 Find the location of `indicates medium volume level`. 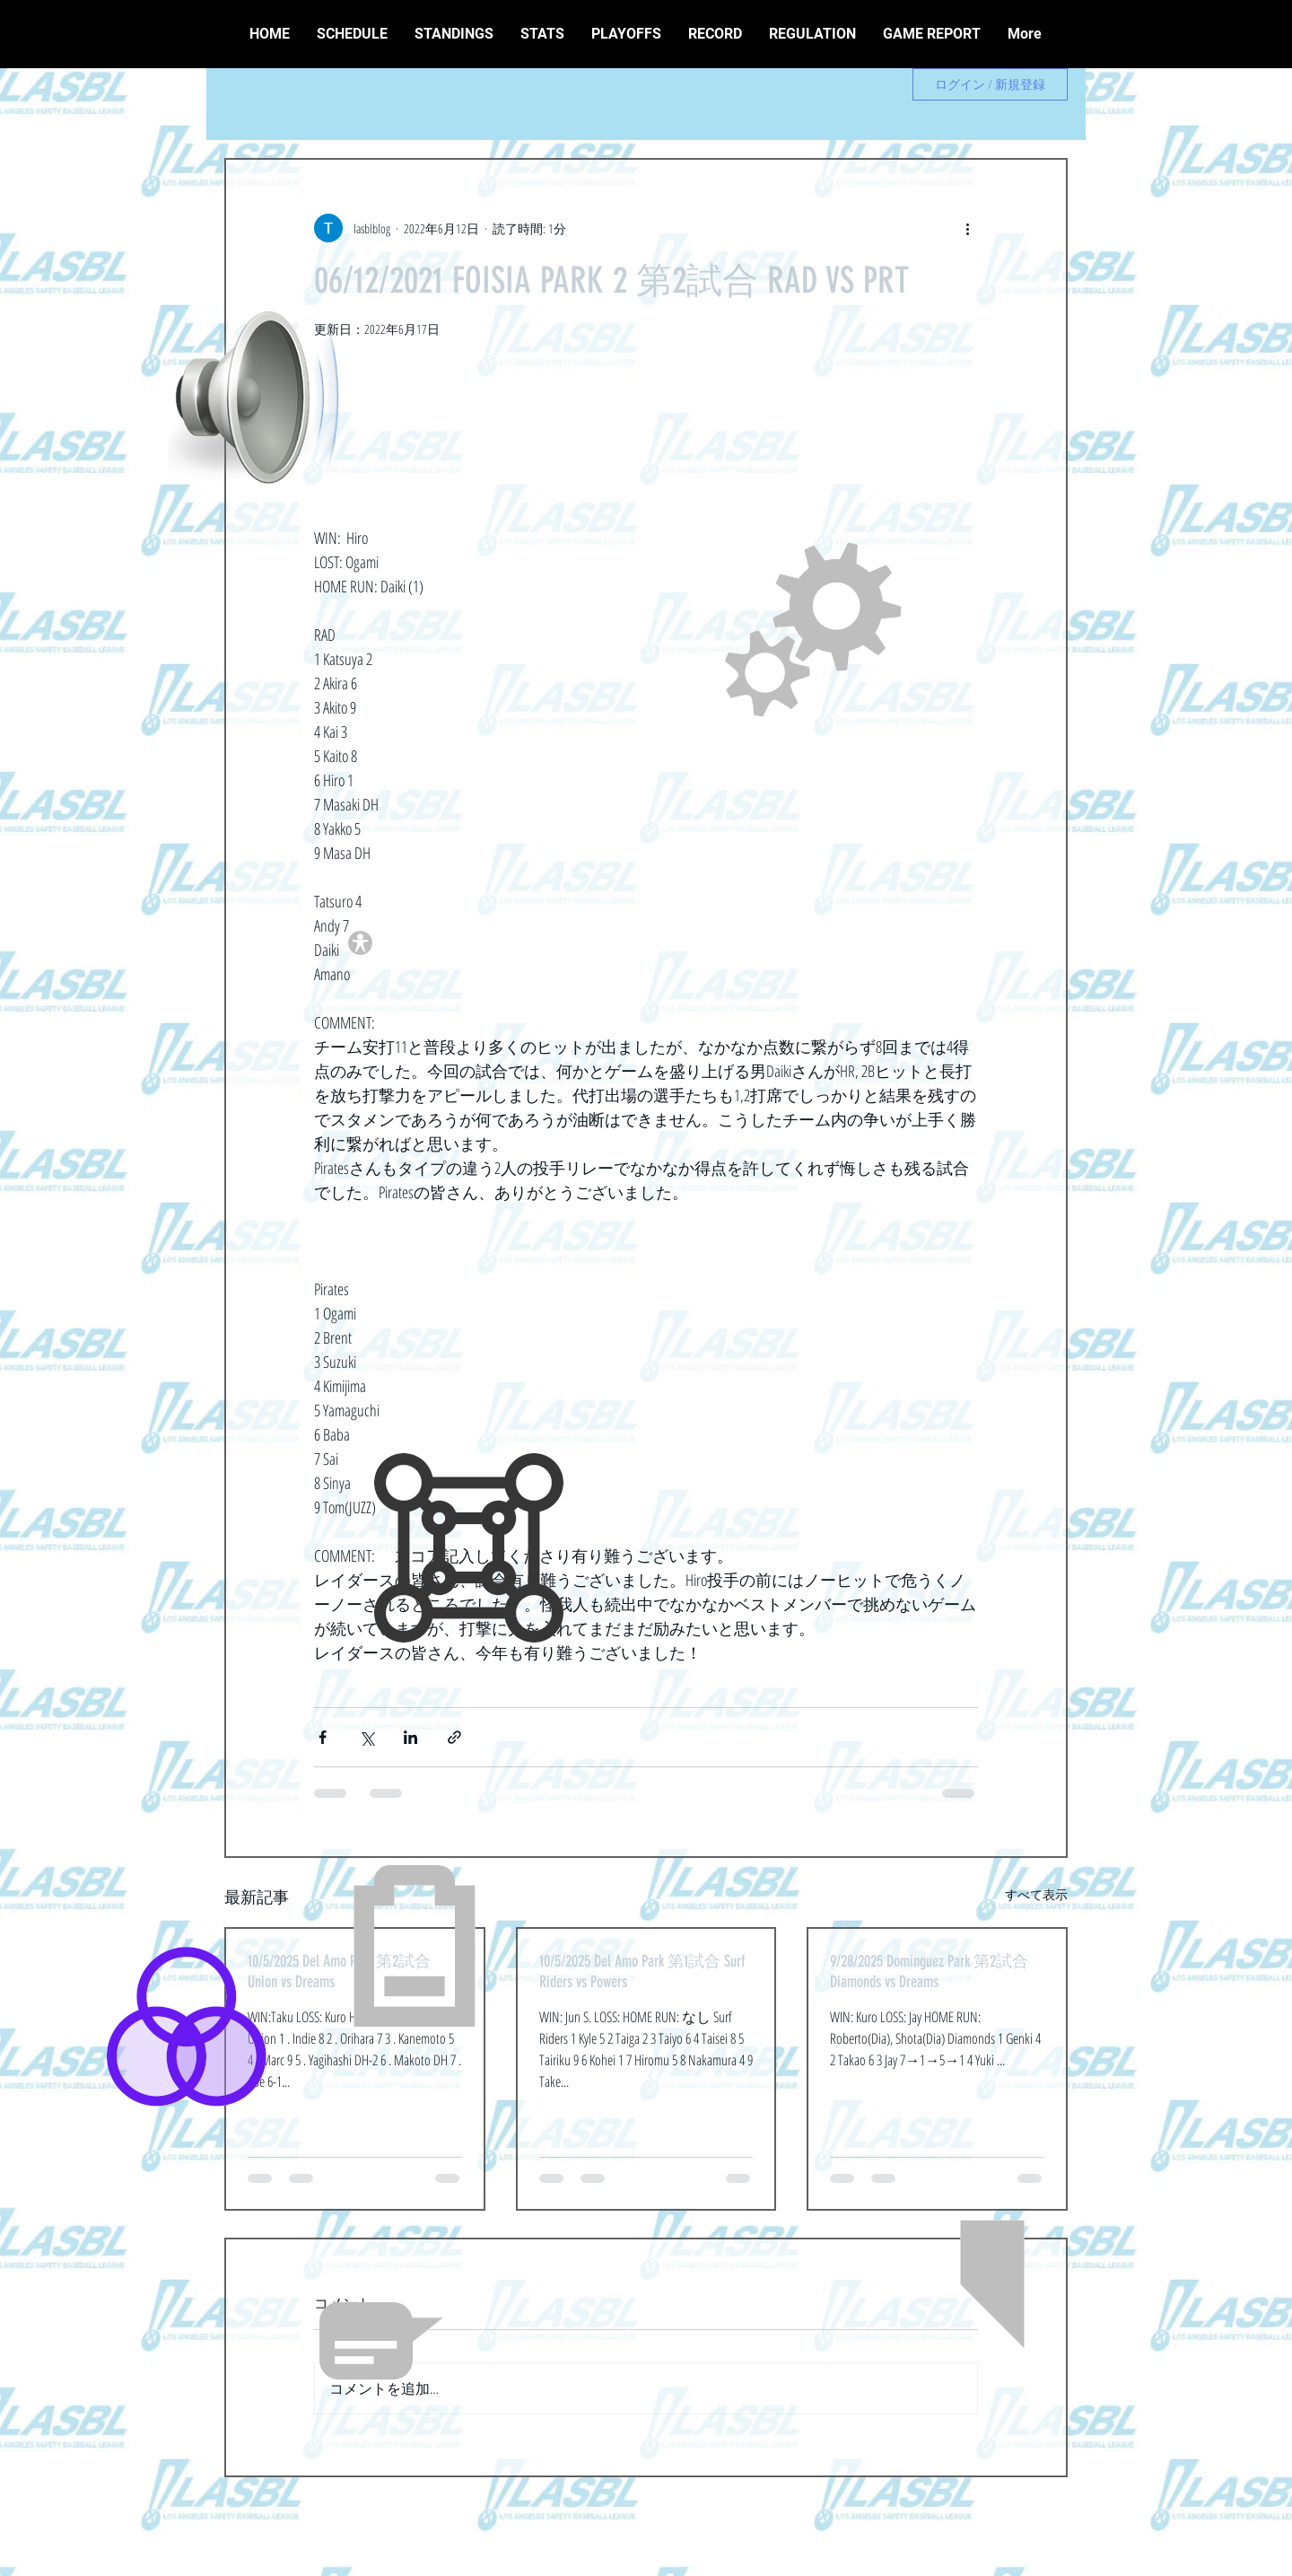

indicates medium volume level is located at coordinates (262, 398).